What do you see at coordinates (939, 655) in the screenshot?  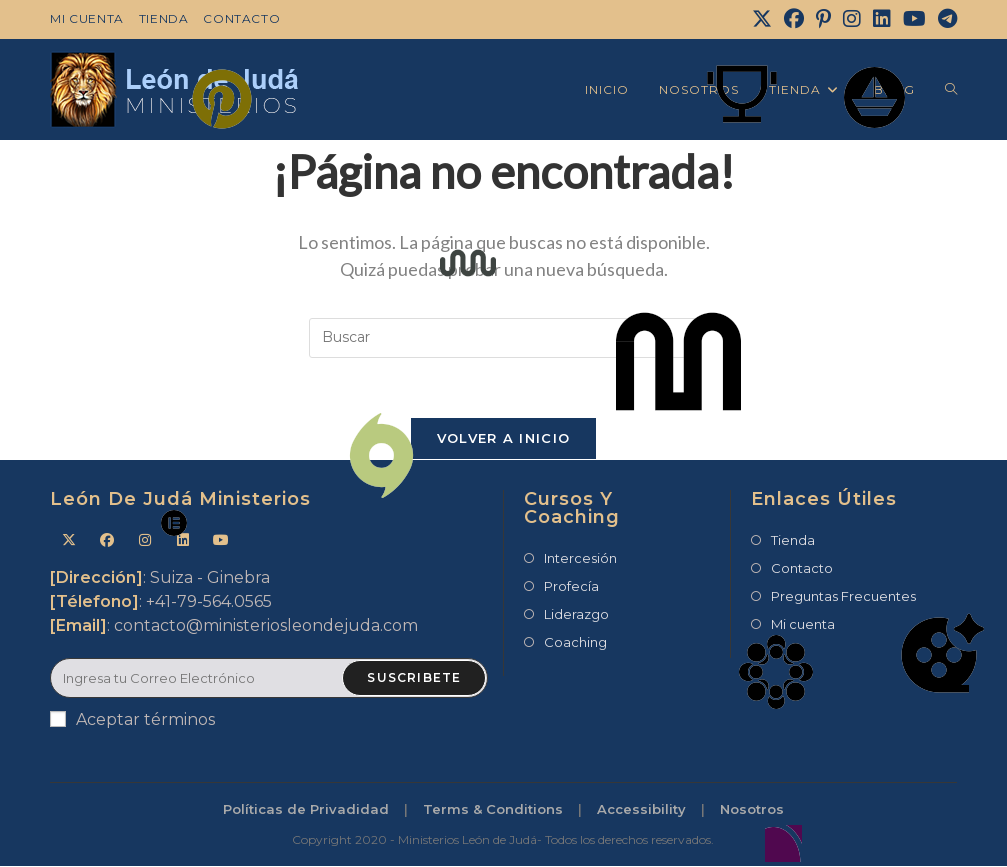 I see `generate AI-powered video content` at bounding box center [939, 655].